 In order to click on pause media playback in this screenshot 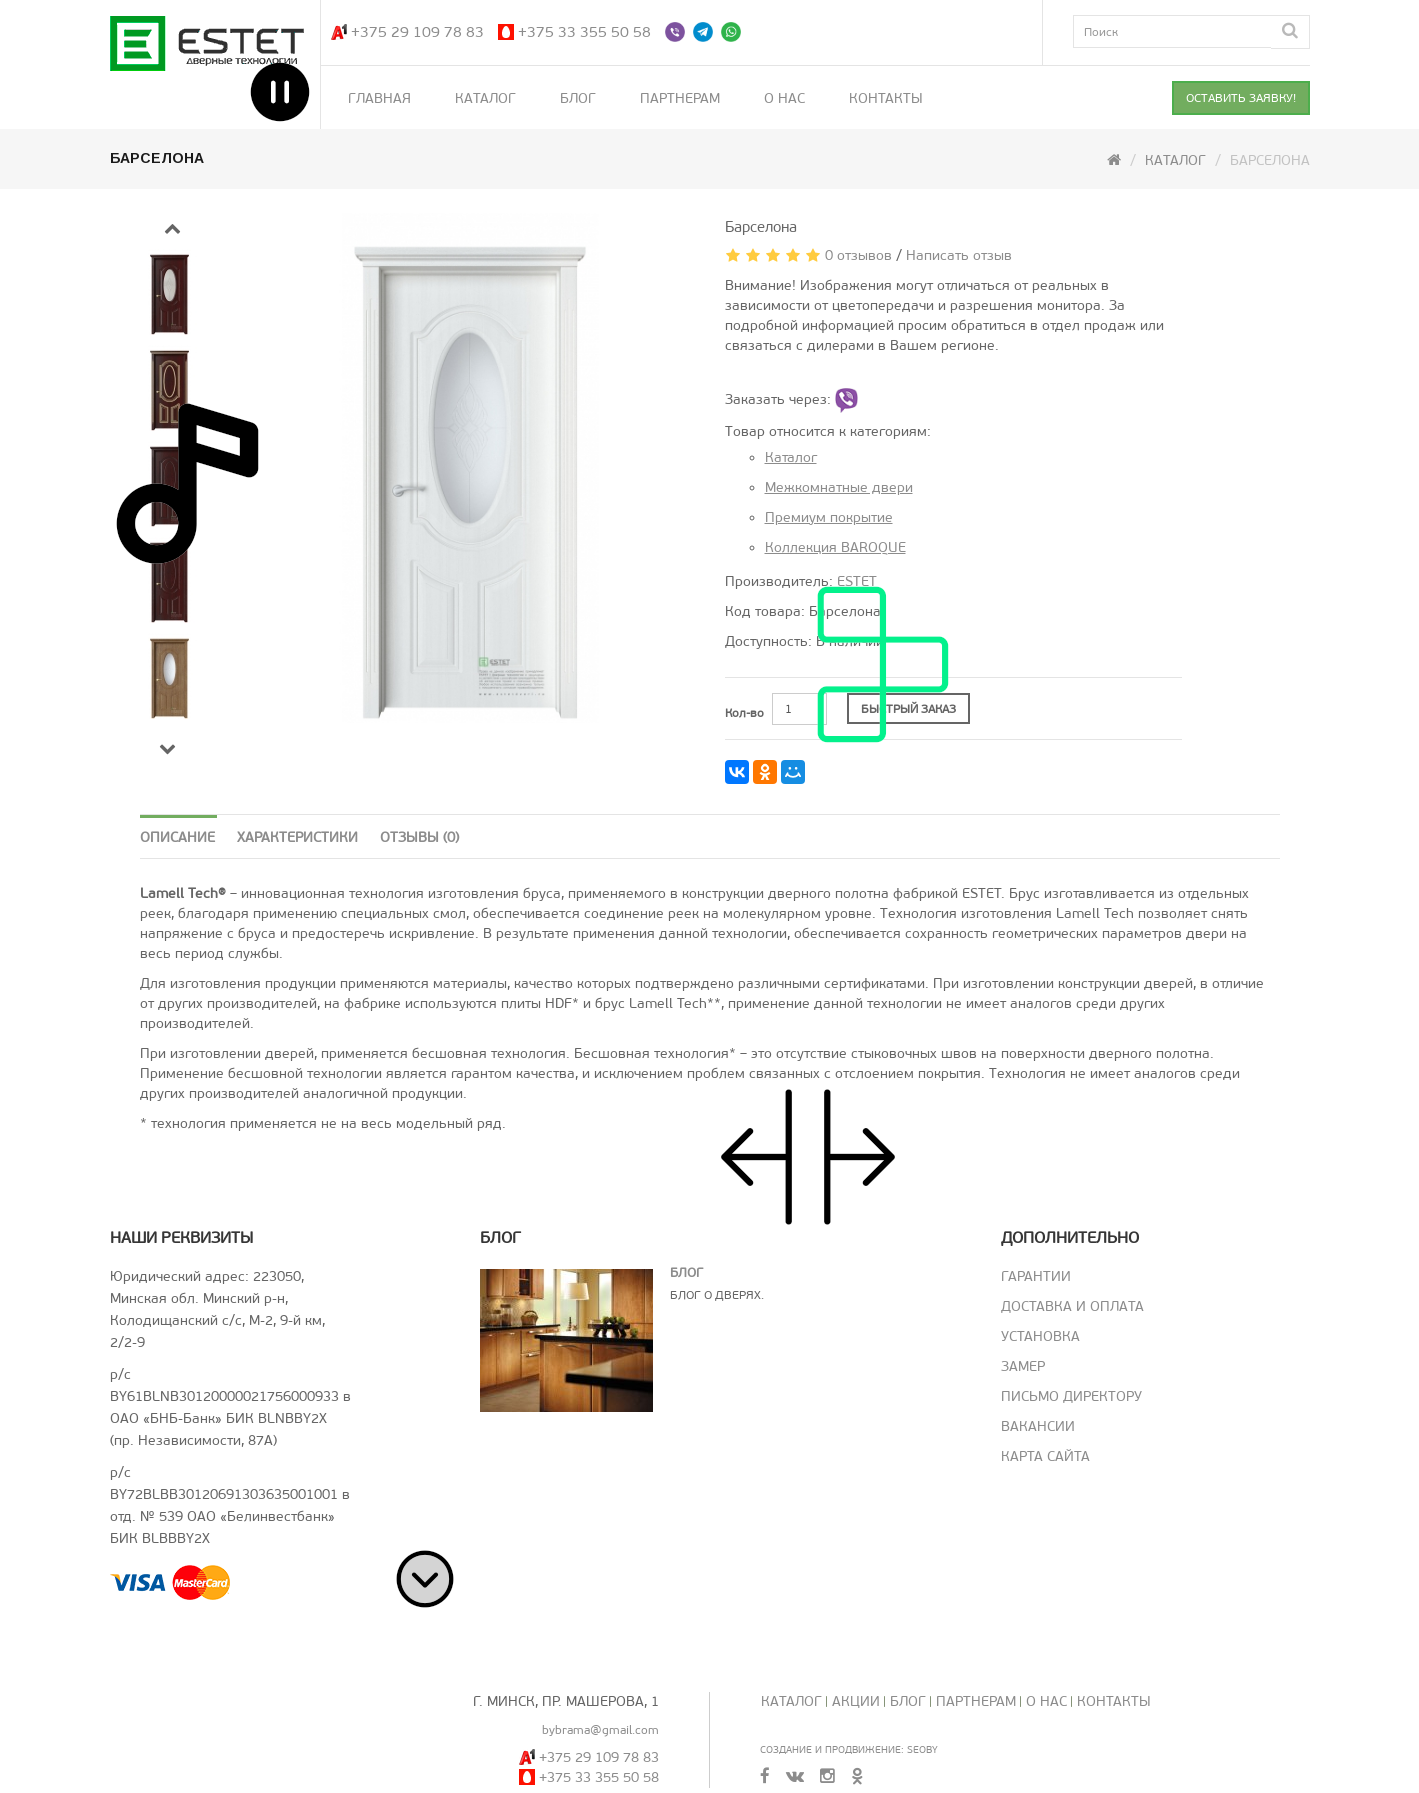, I will do `click(280, 92)`.